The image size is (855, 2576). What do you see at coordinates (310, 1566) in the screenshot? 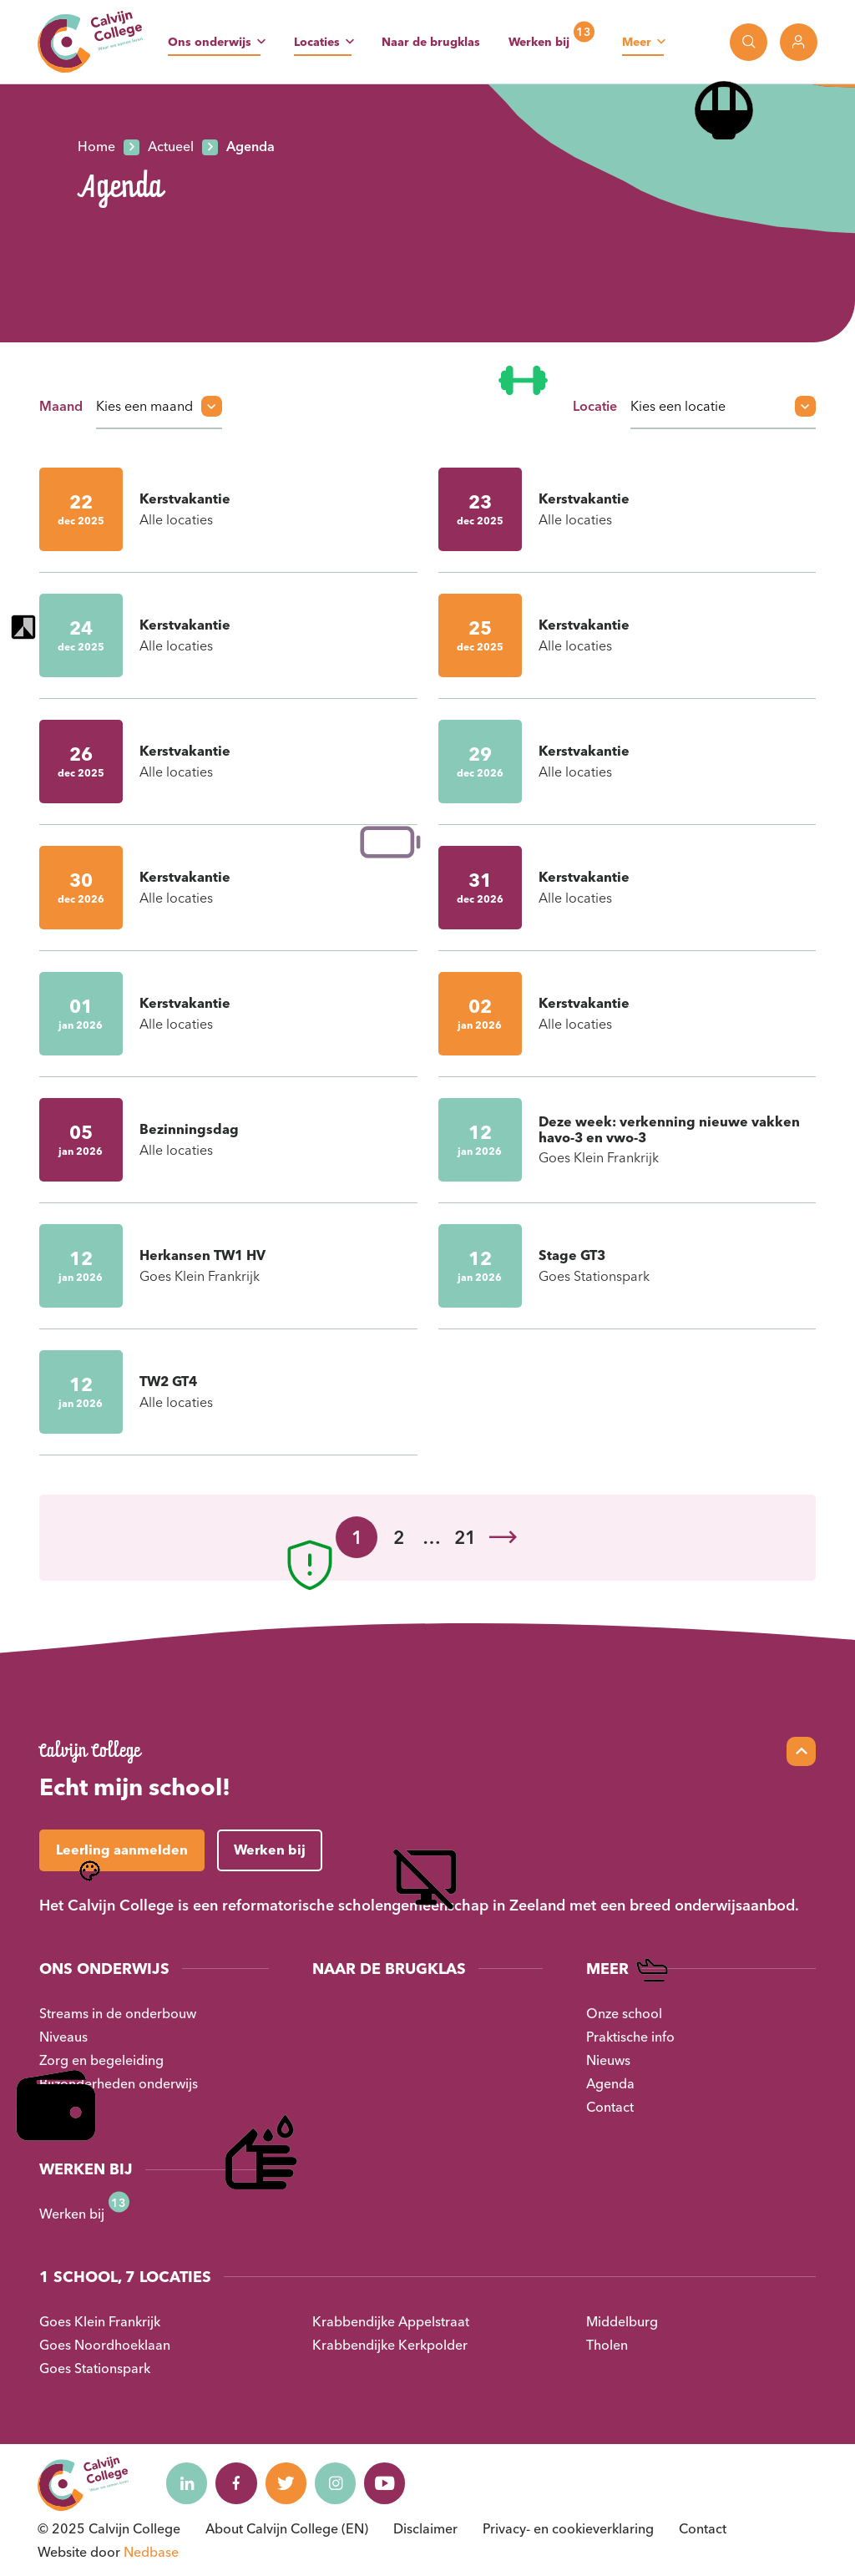
I see `view security alert or warning` at bounding box center [310, 1566].